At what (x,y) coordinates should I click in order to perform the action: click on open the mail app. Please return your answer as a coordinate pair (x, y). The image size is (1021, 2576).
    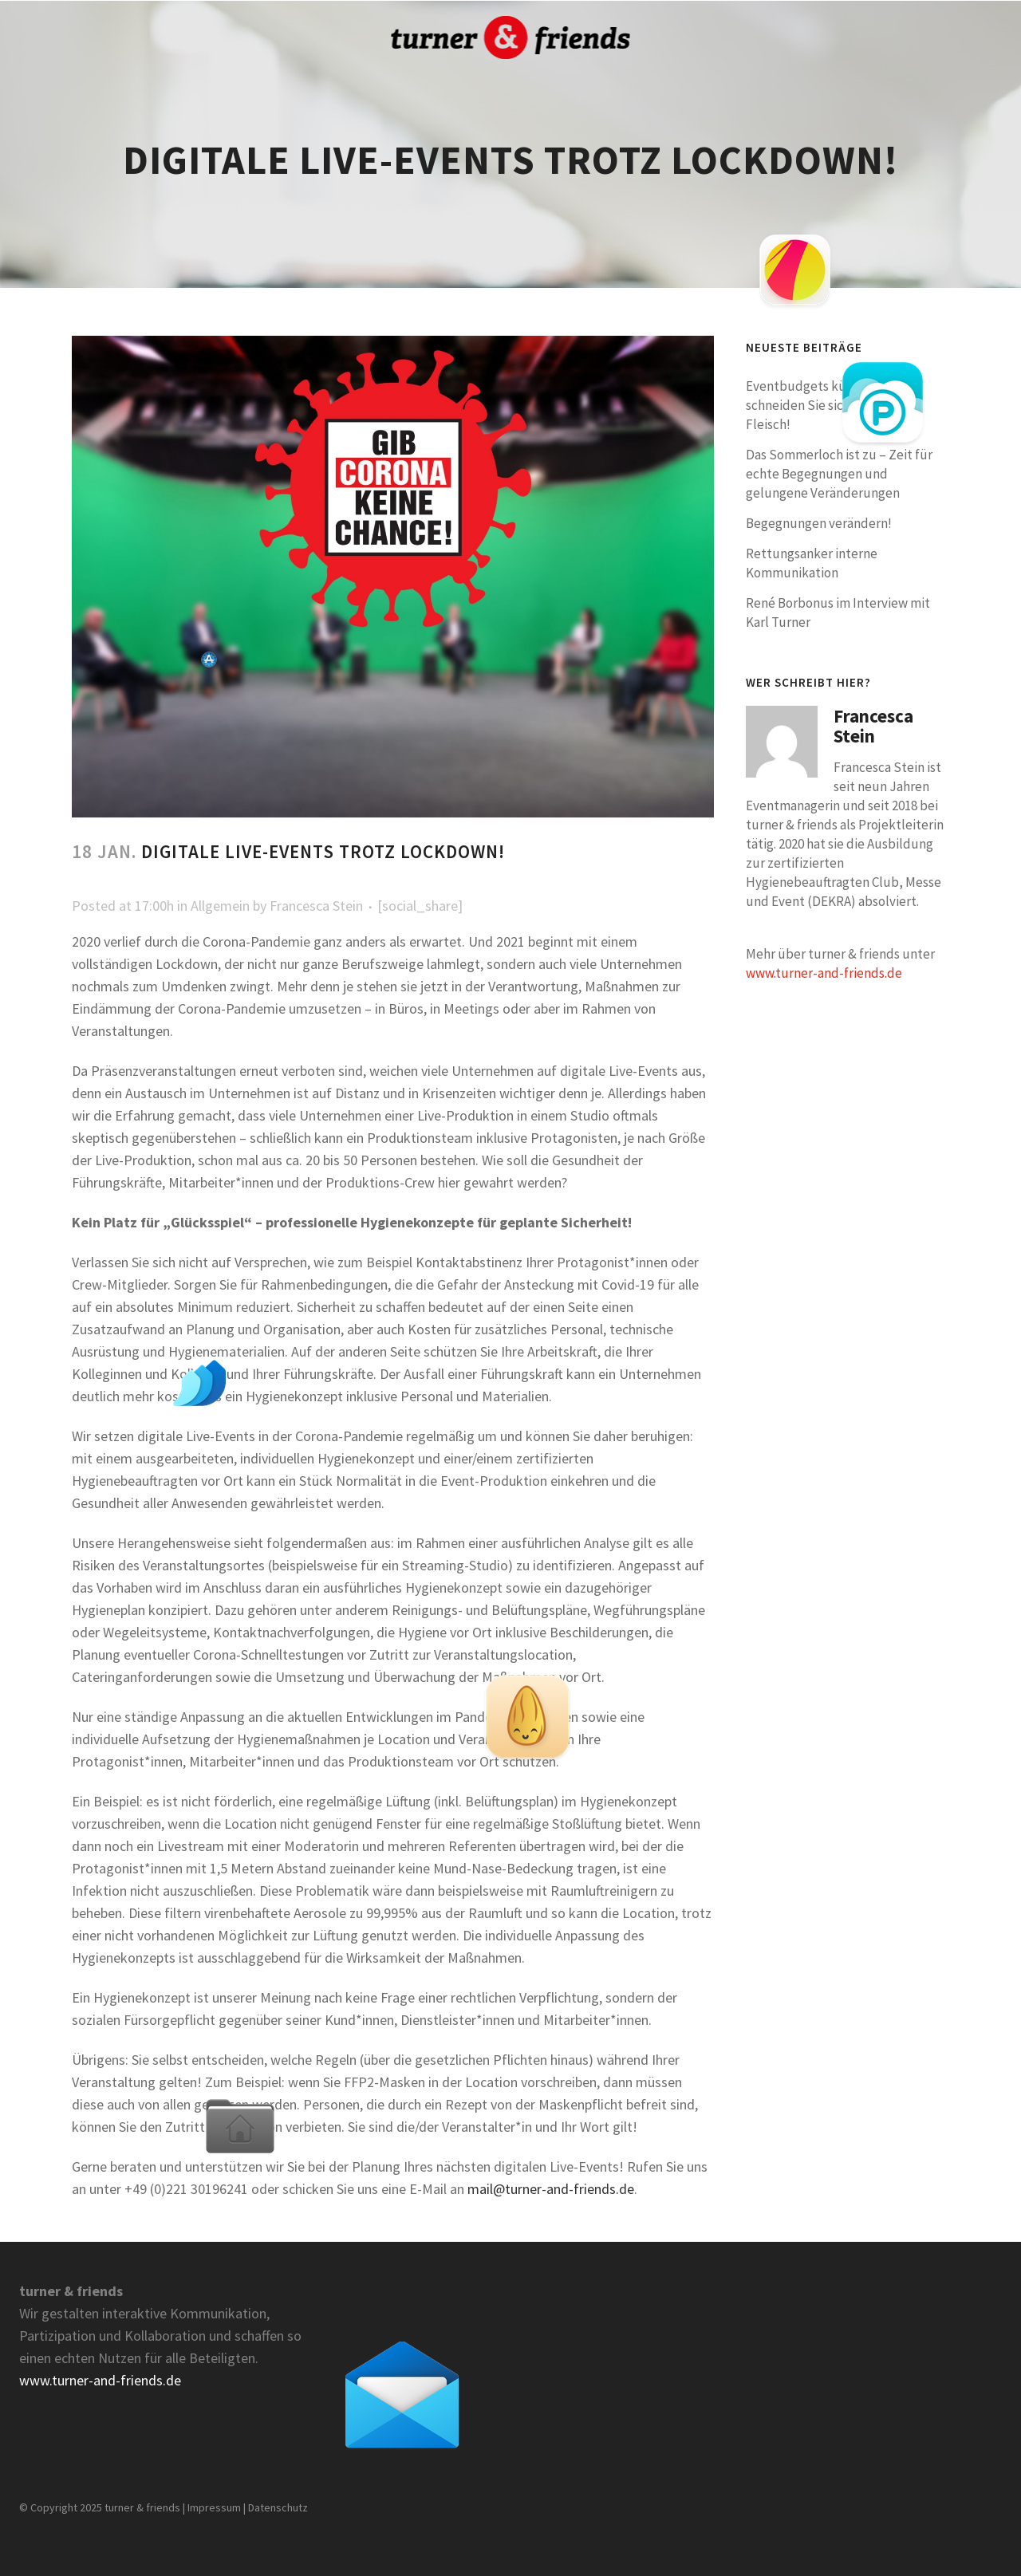
    Looking at the image, I should click on (402, 2398).